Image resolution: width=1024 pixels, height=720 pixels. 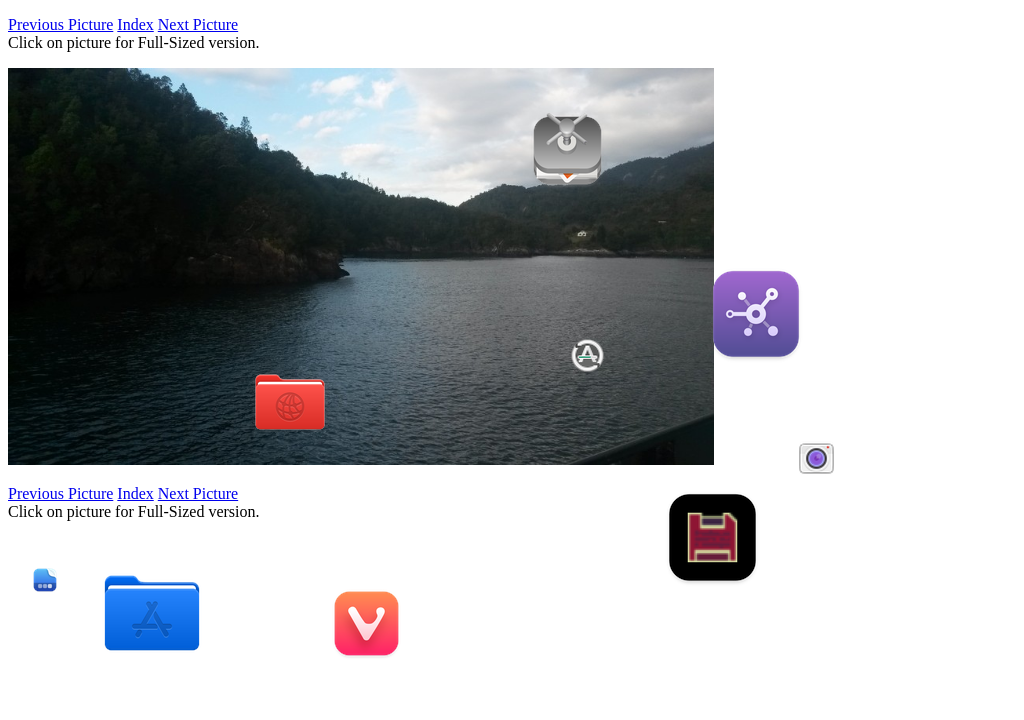 I want to click on folder containing html or web files, so click(x=290, y=402).